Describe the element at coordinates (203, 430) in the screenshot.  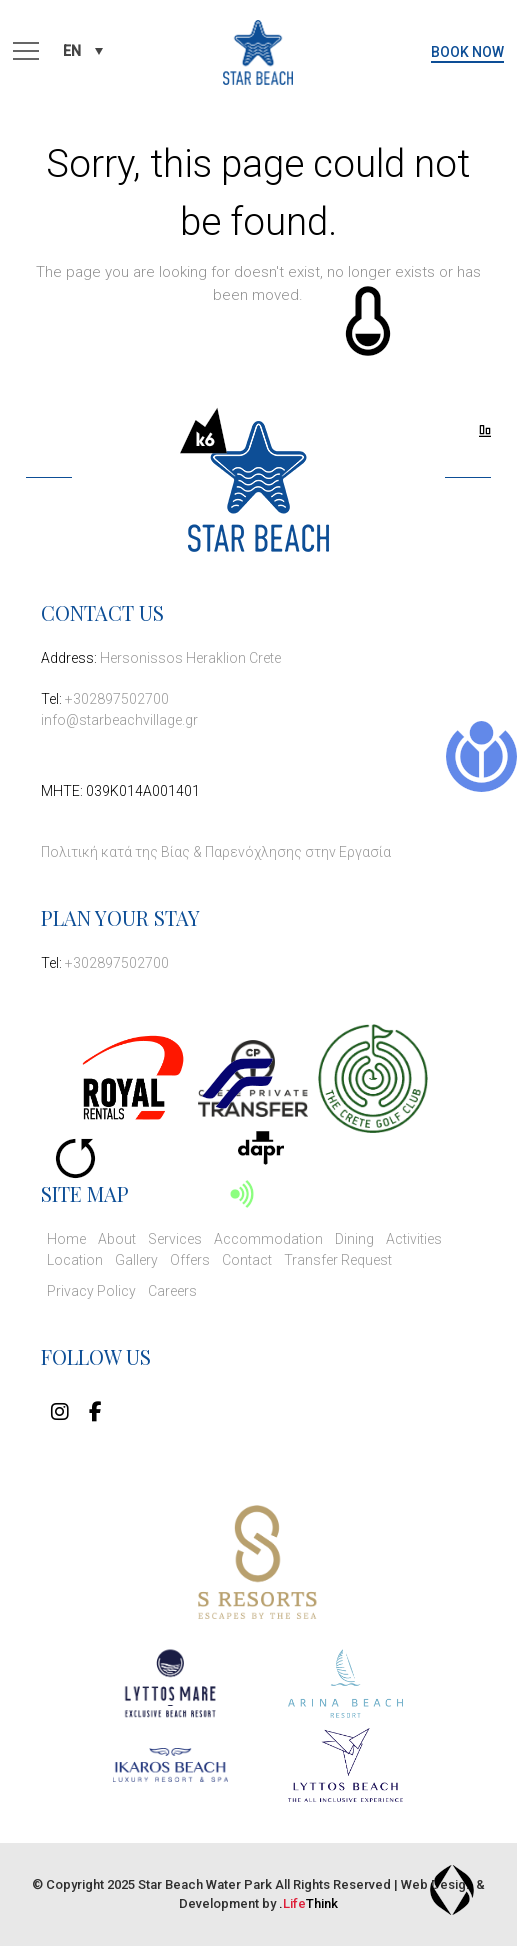
I see `k6 load testing tool logo` at that location.